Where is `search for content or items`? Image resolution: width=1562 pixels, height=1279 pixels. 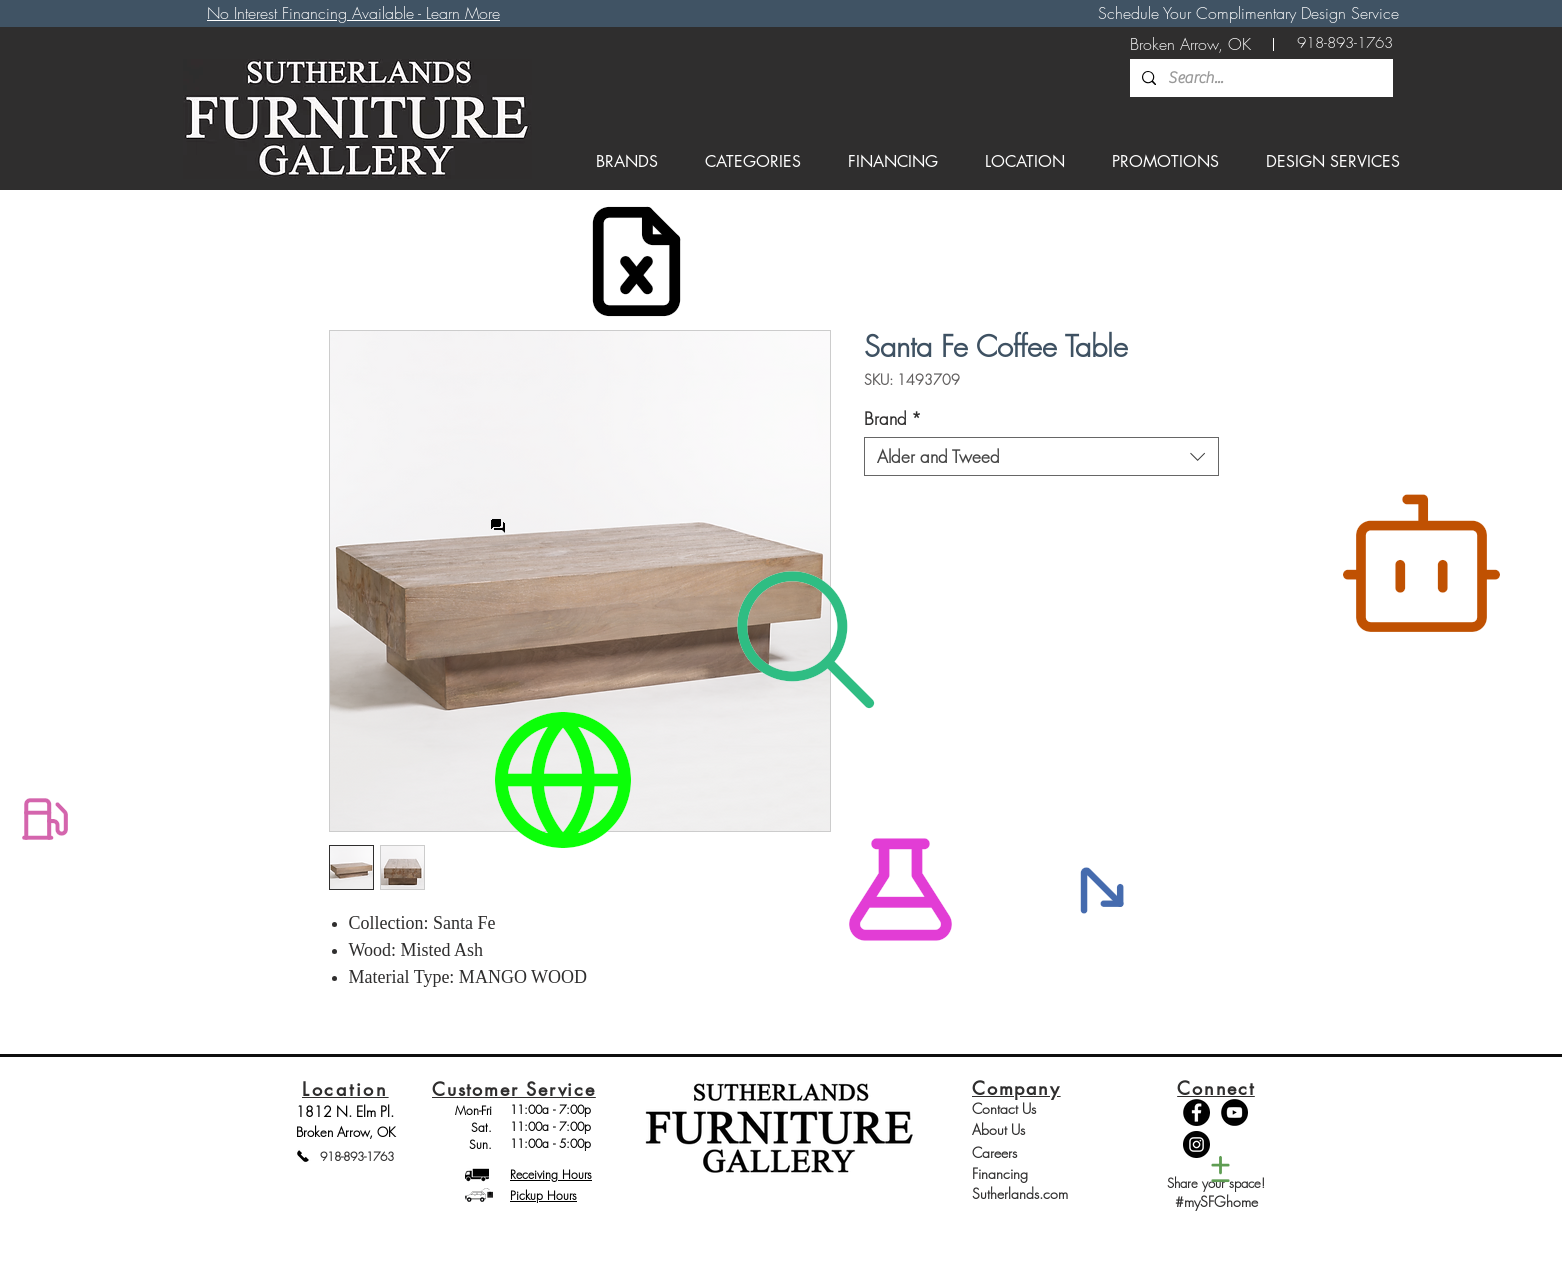
search for content or items is located at coordinates (804, 638).